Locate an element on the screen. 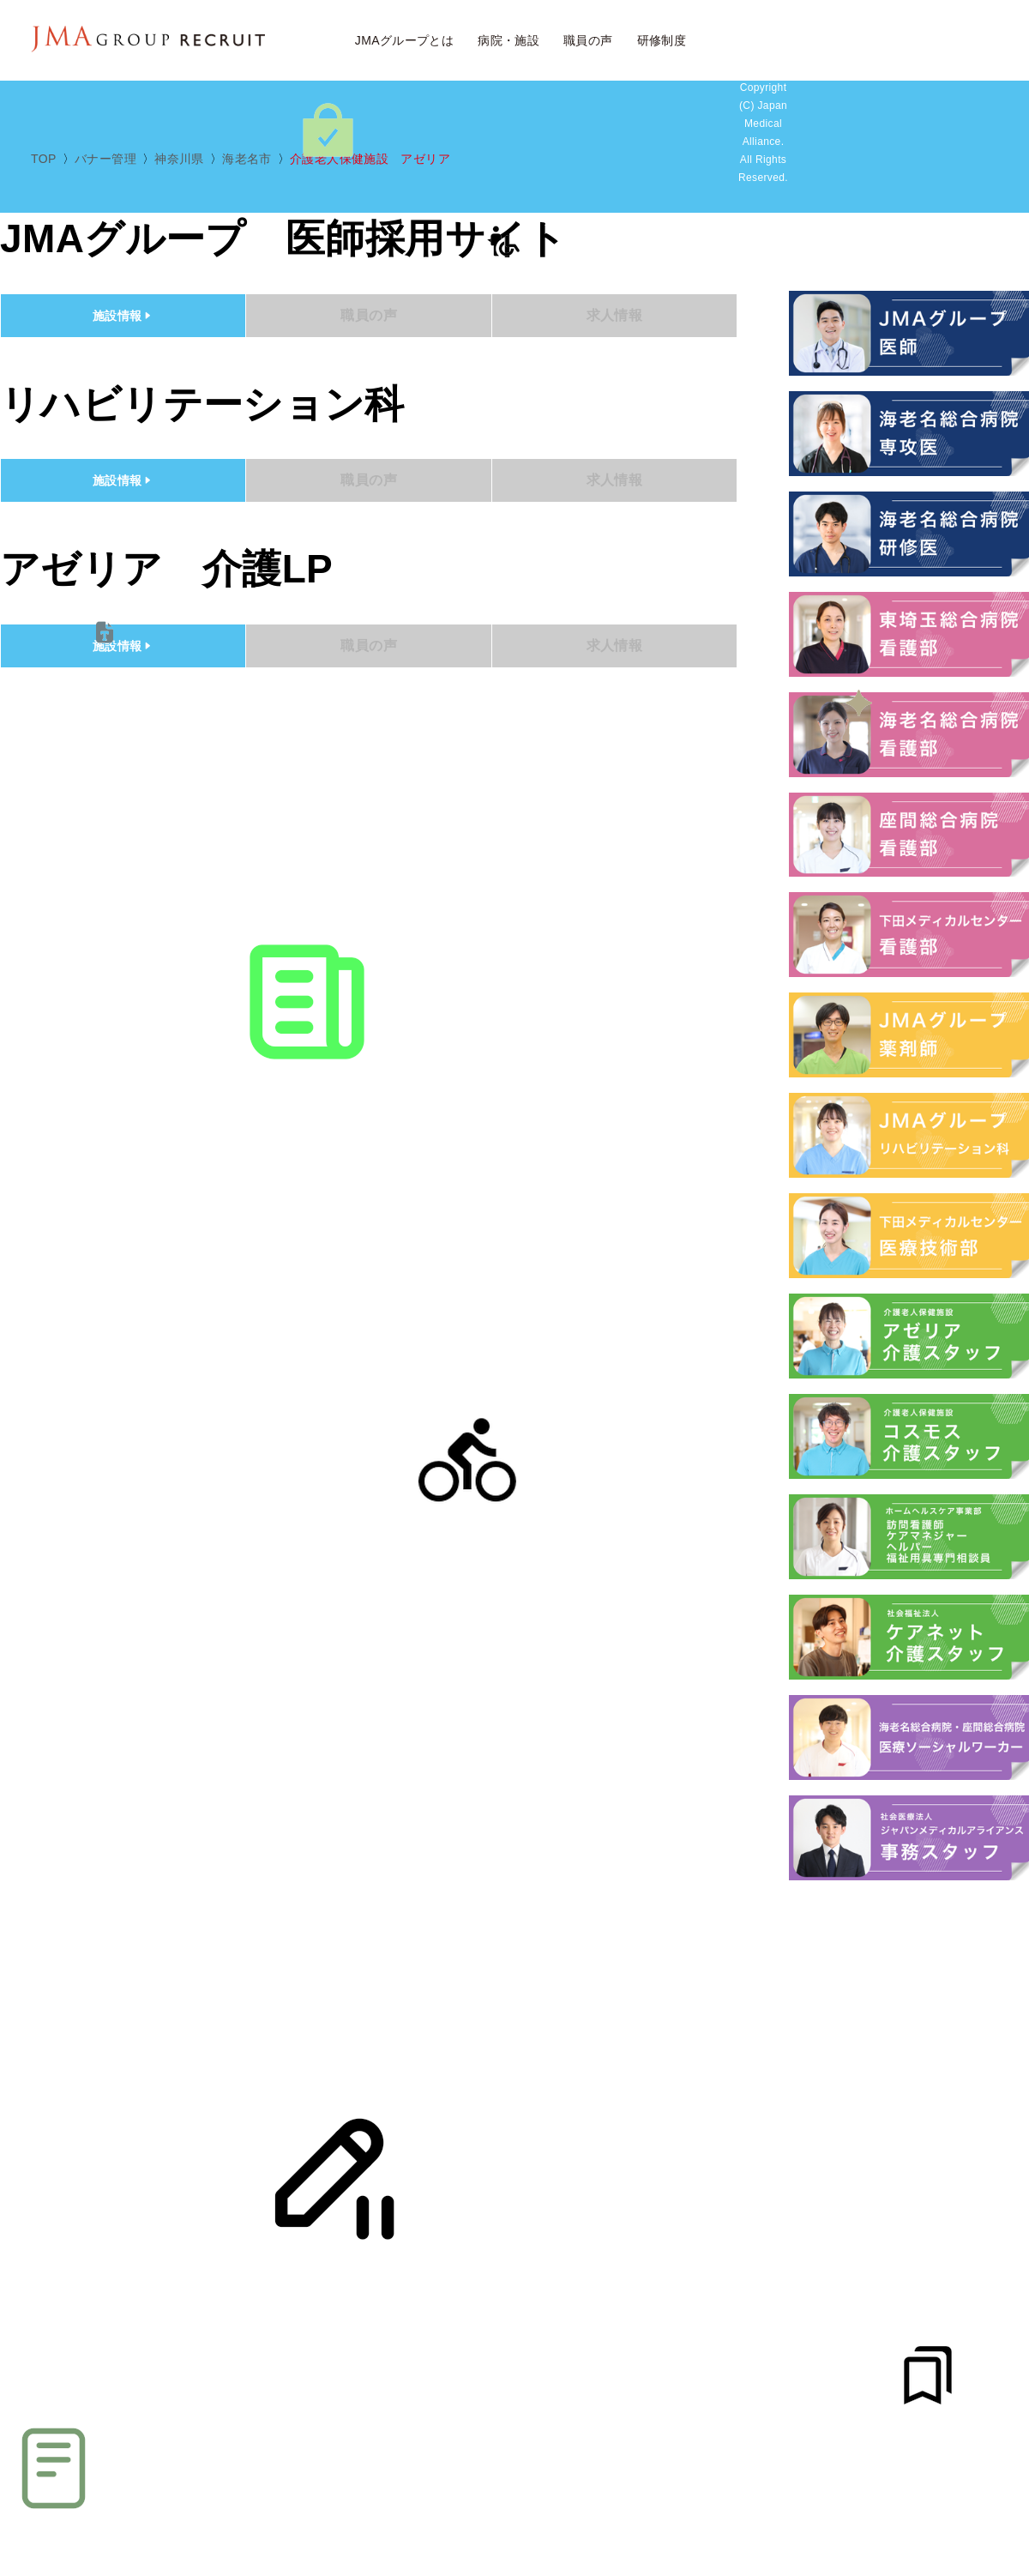  open a text or typography file is located at coordinates (105, 632).